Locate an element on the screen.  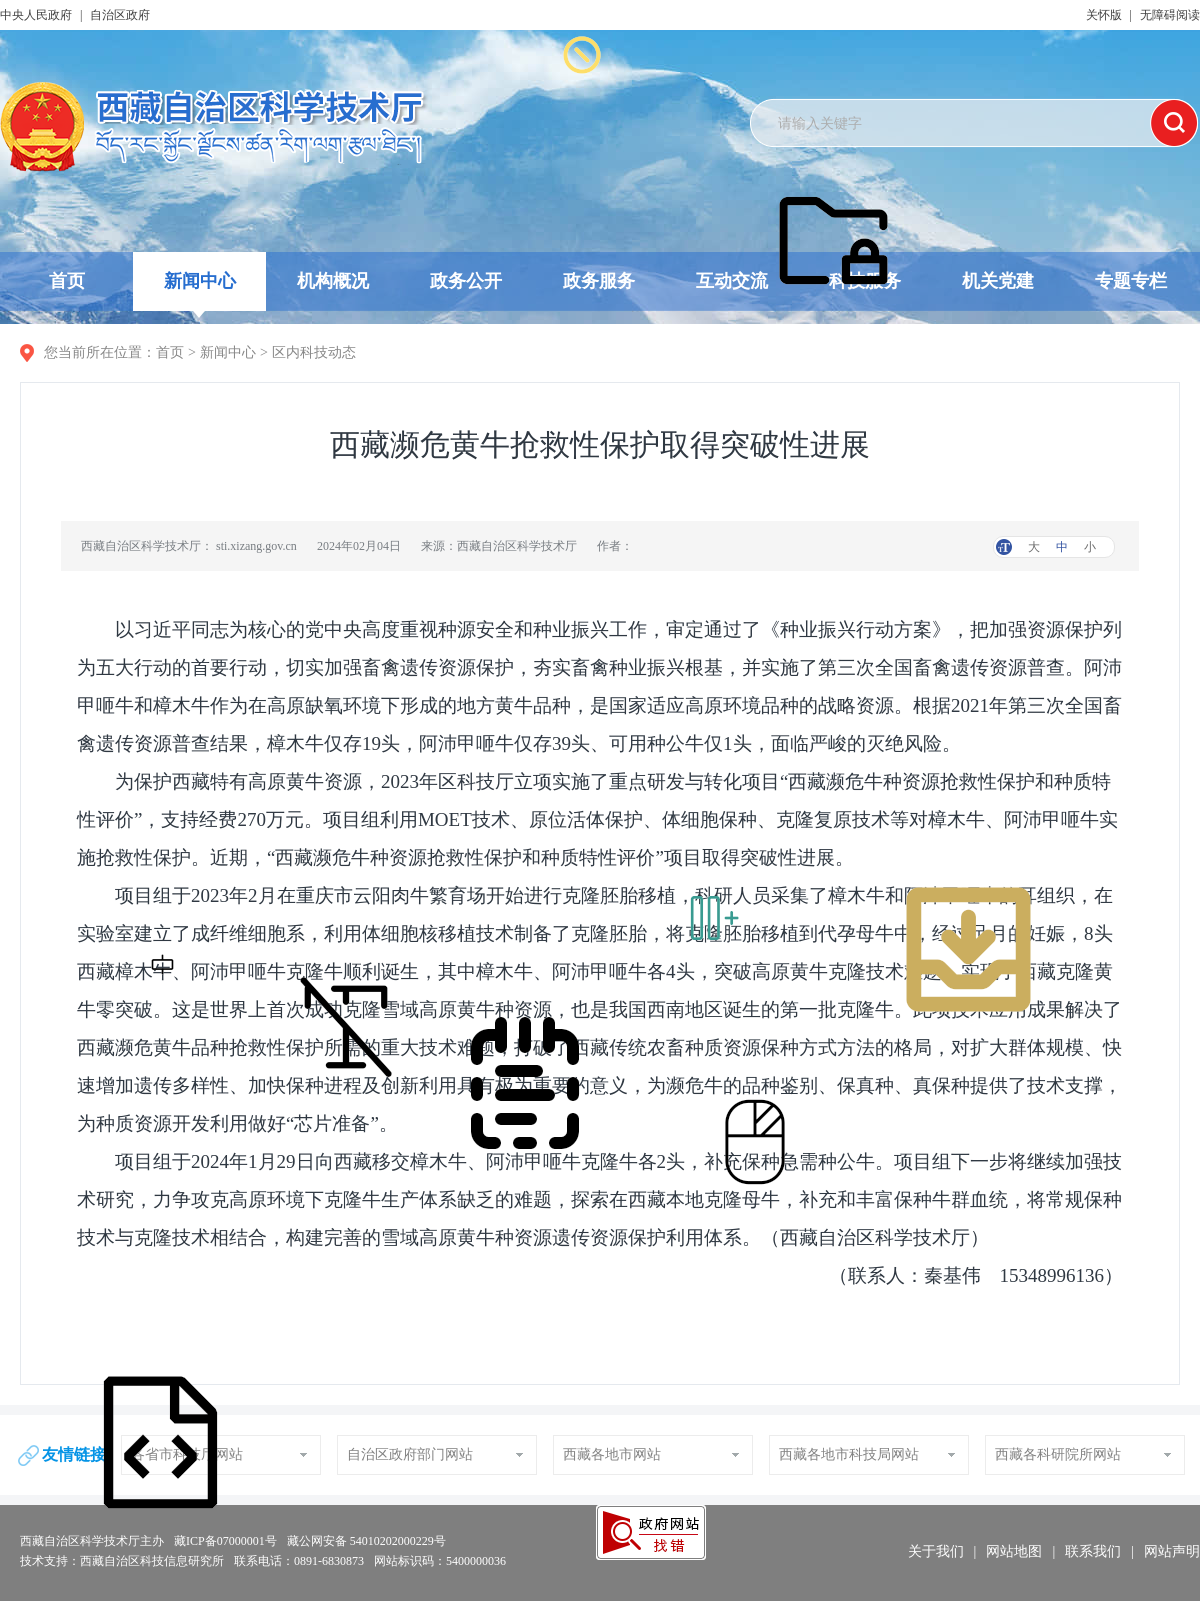
add a new column to the right is located at coordinates (711, 918).